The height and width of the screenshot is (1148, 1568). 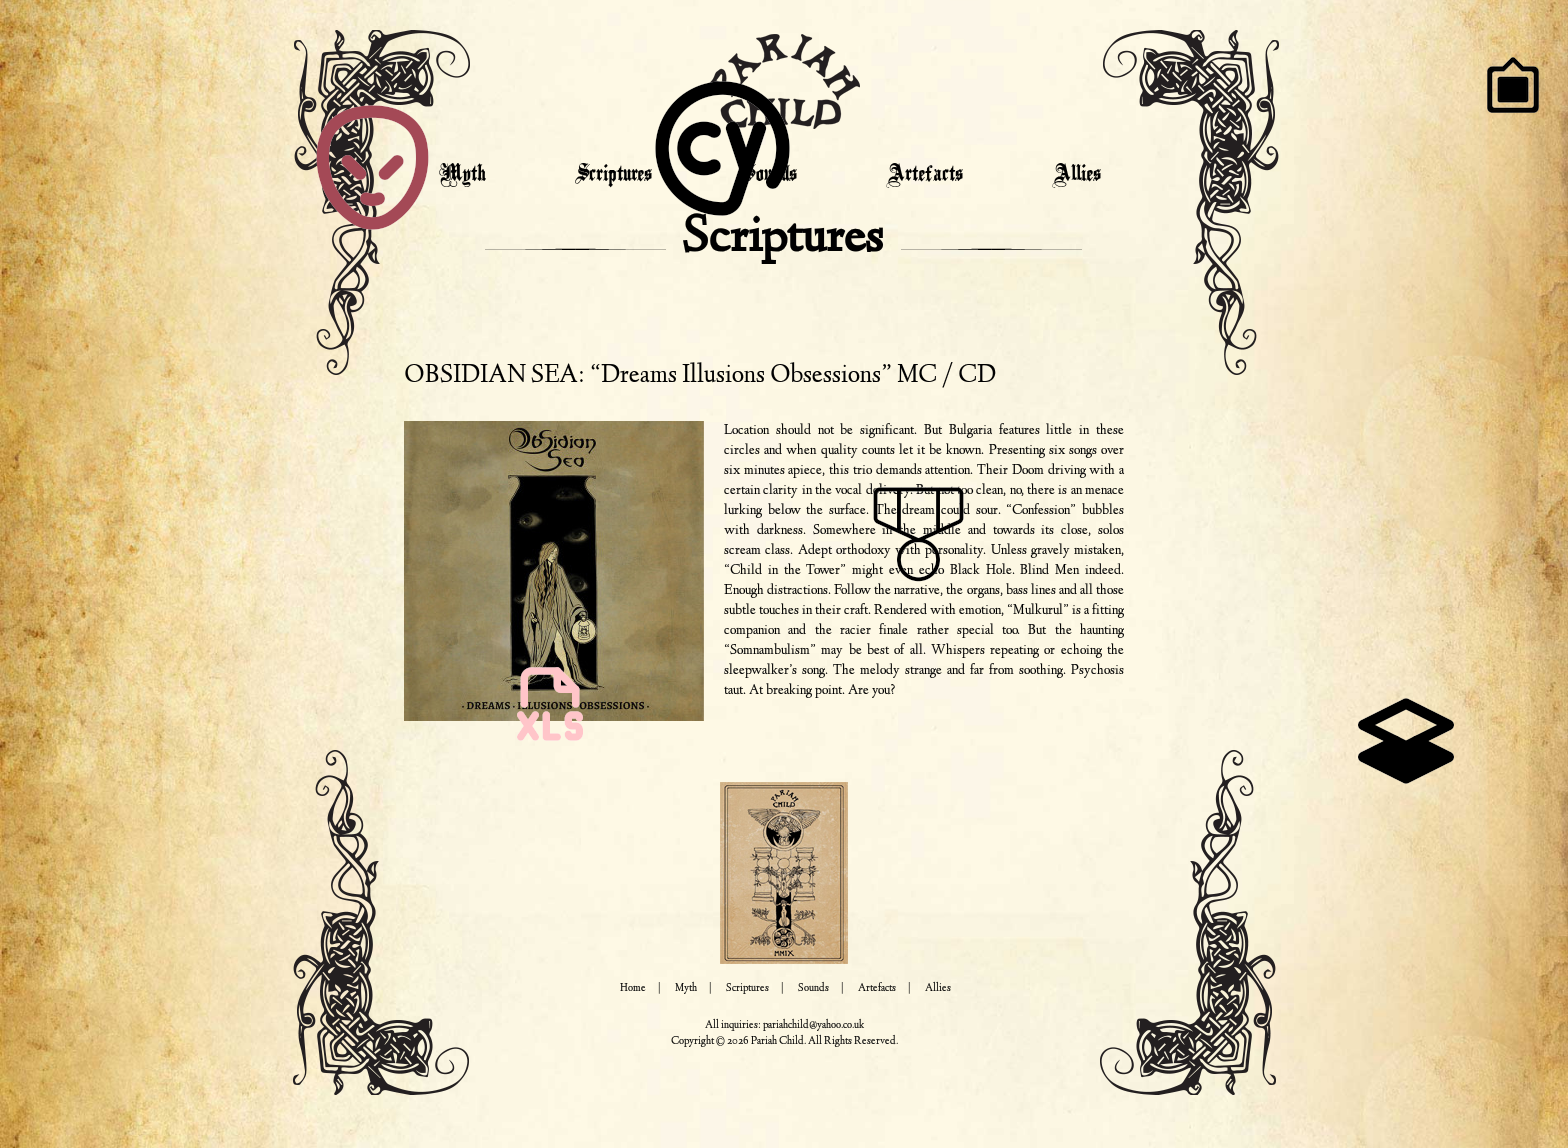 What do you see at coordinates (1513, 87) in the screenshot?
I see `view photo in a decorative frame` at bounding box center [1513, 87].